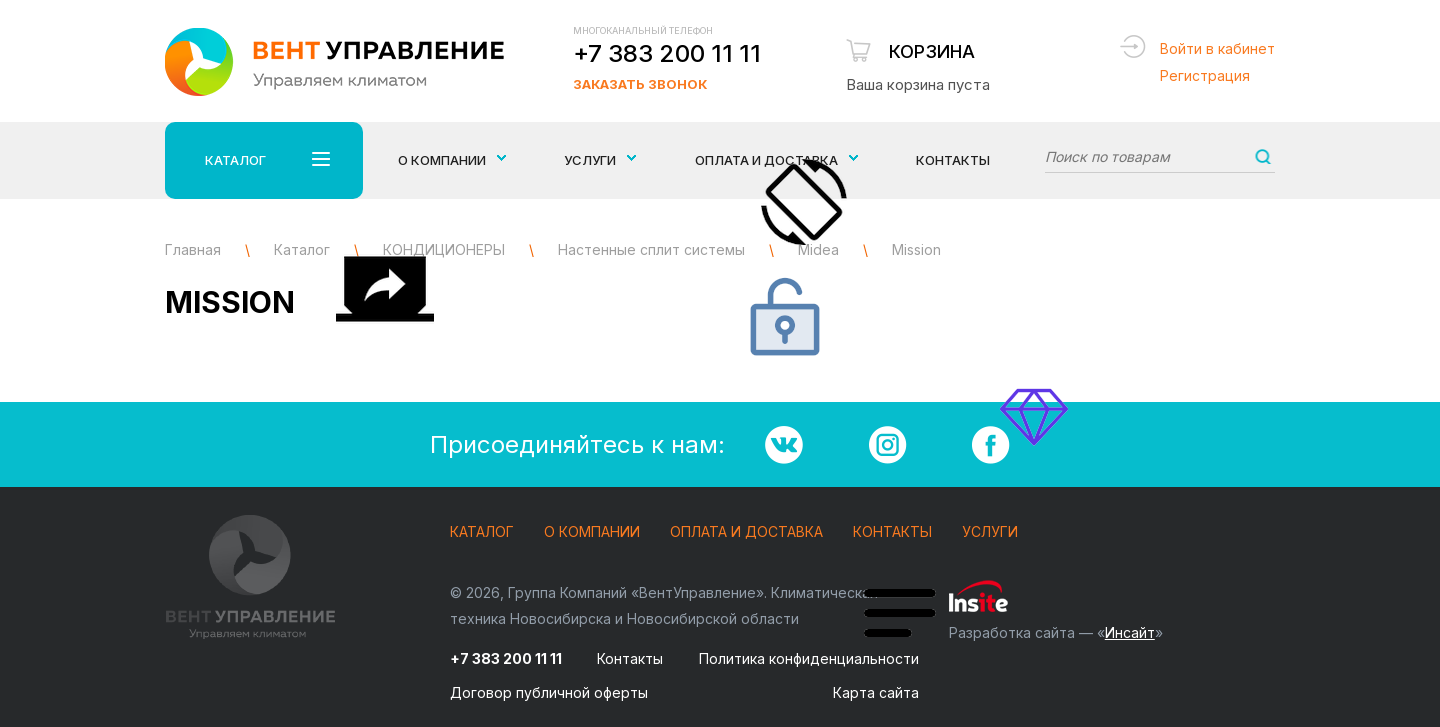 This screenshot has width=1440, height=727. Describe the element at coordinates (385, 289) in the screenshot. I see `start sharing your screen` at that location.